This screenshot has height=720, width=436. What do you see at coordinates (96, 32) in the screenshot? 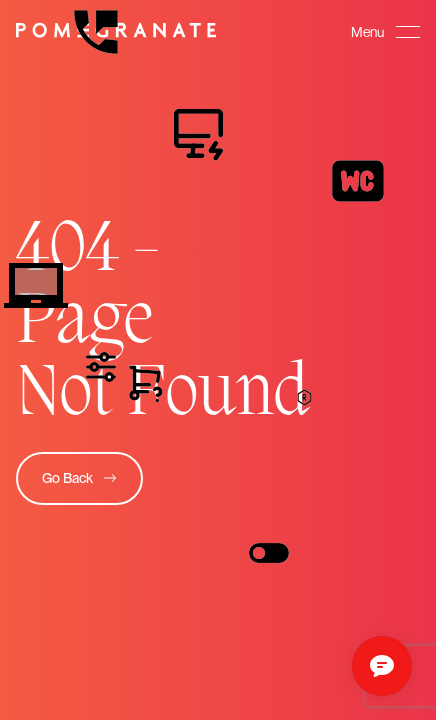
I see `access voicemail or phone messages` at bounding box center [96, 32].